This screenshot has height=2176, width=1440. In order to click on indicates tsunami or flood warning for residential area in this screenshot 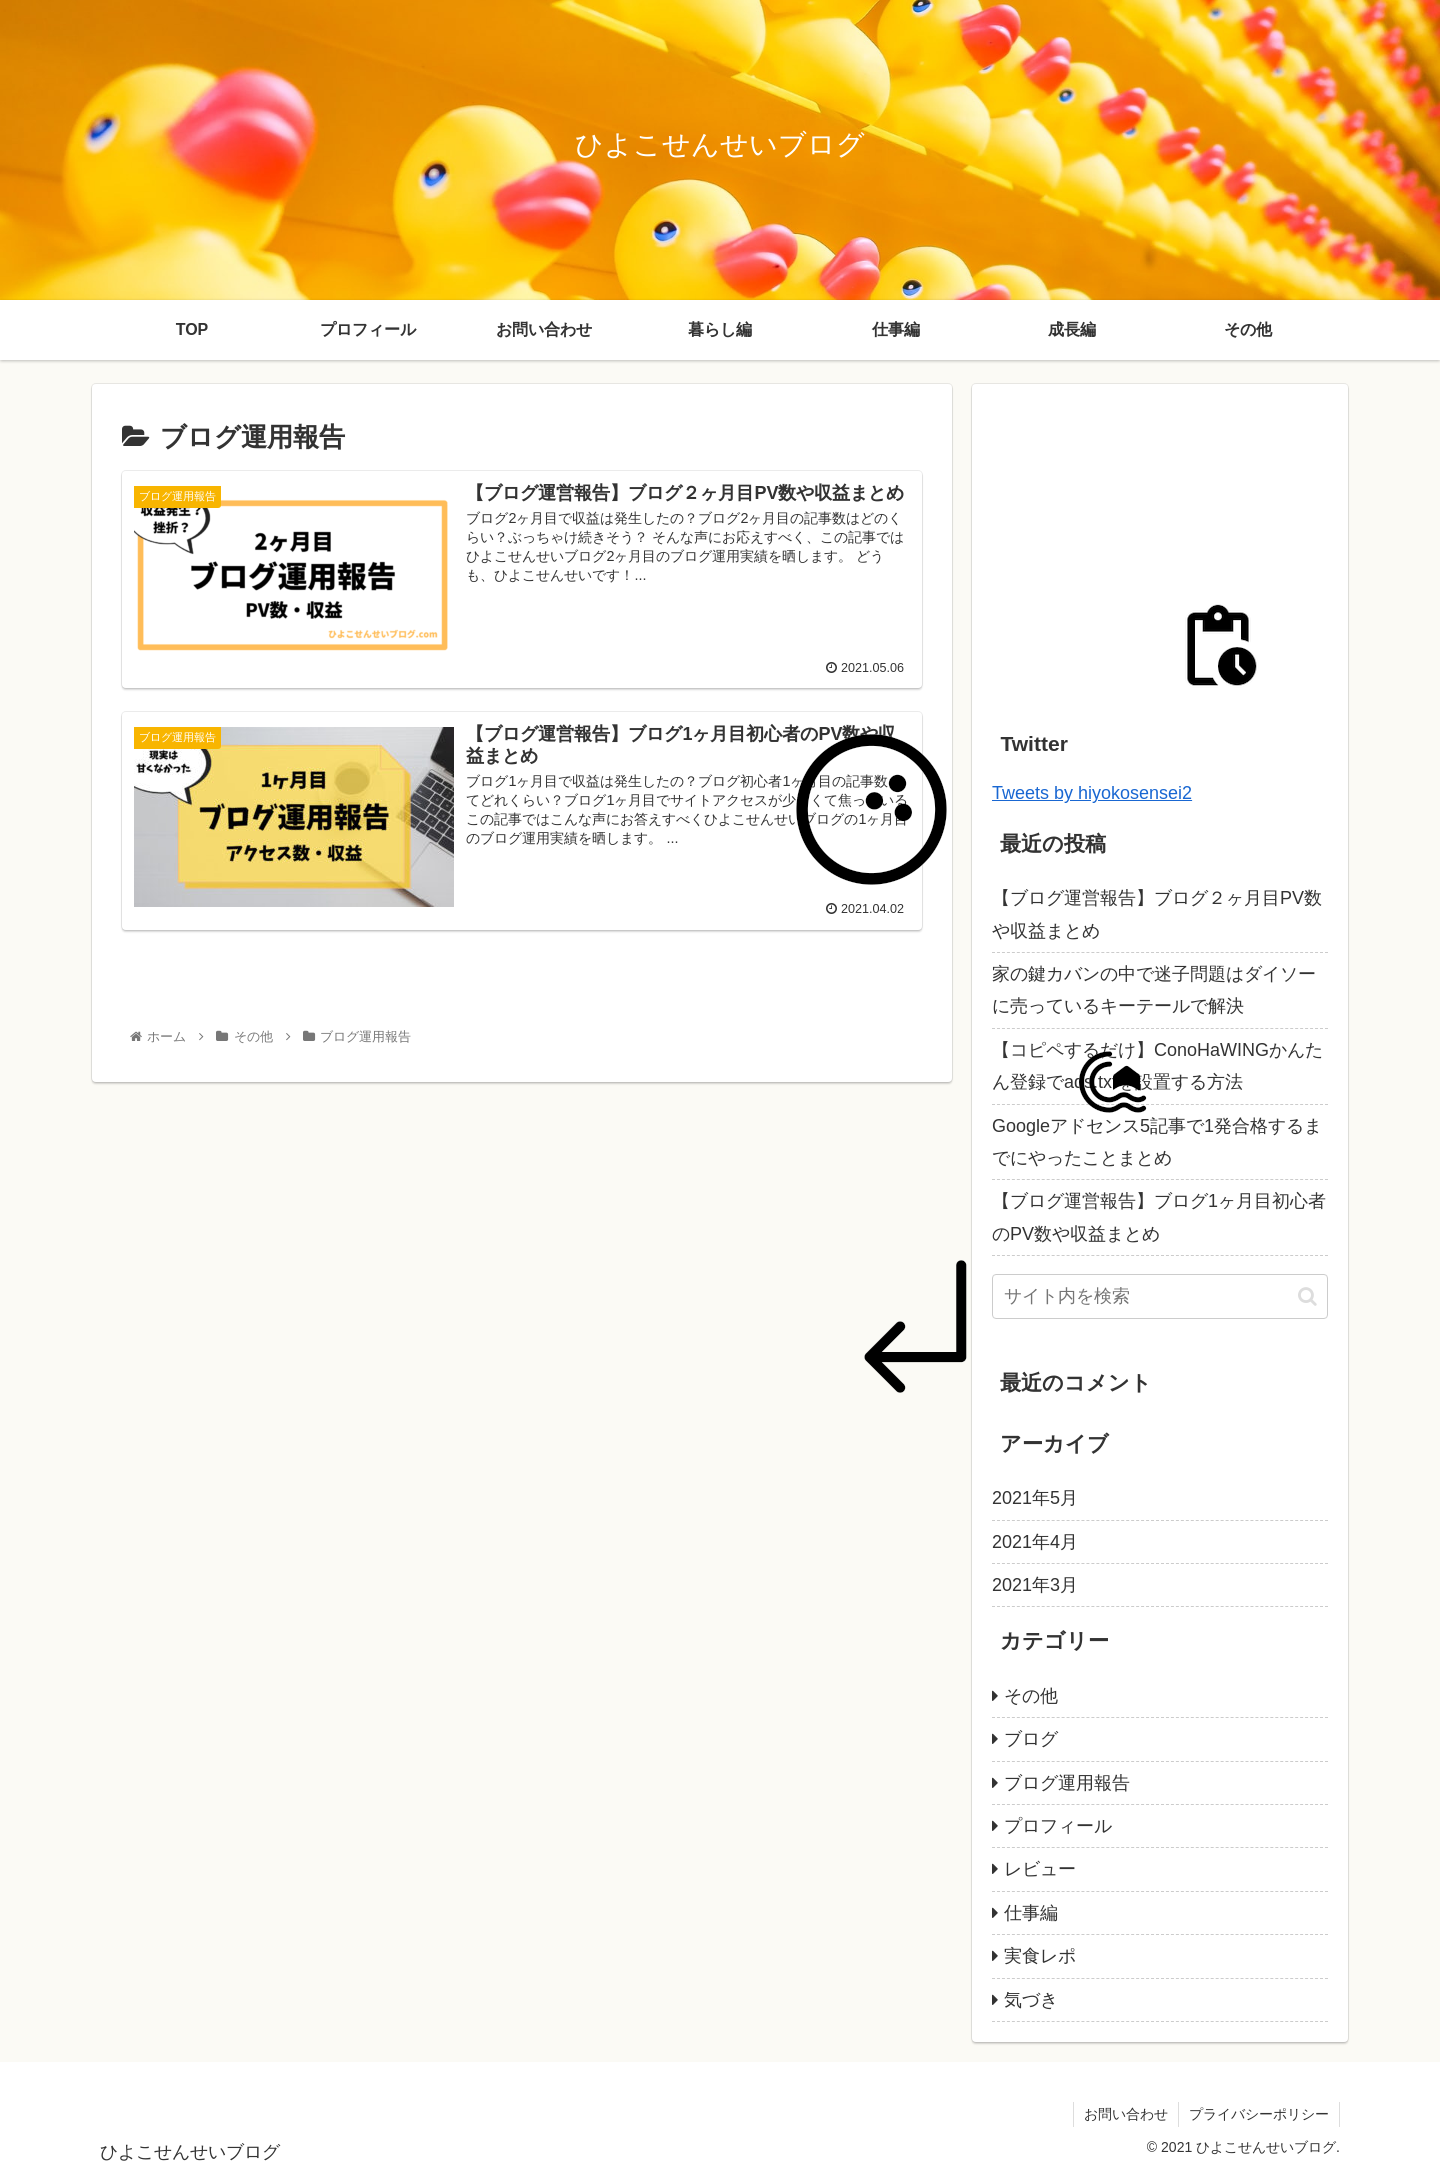, I will do `click(1113, 1082)`.